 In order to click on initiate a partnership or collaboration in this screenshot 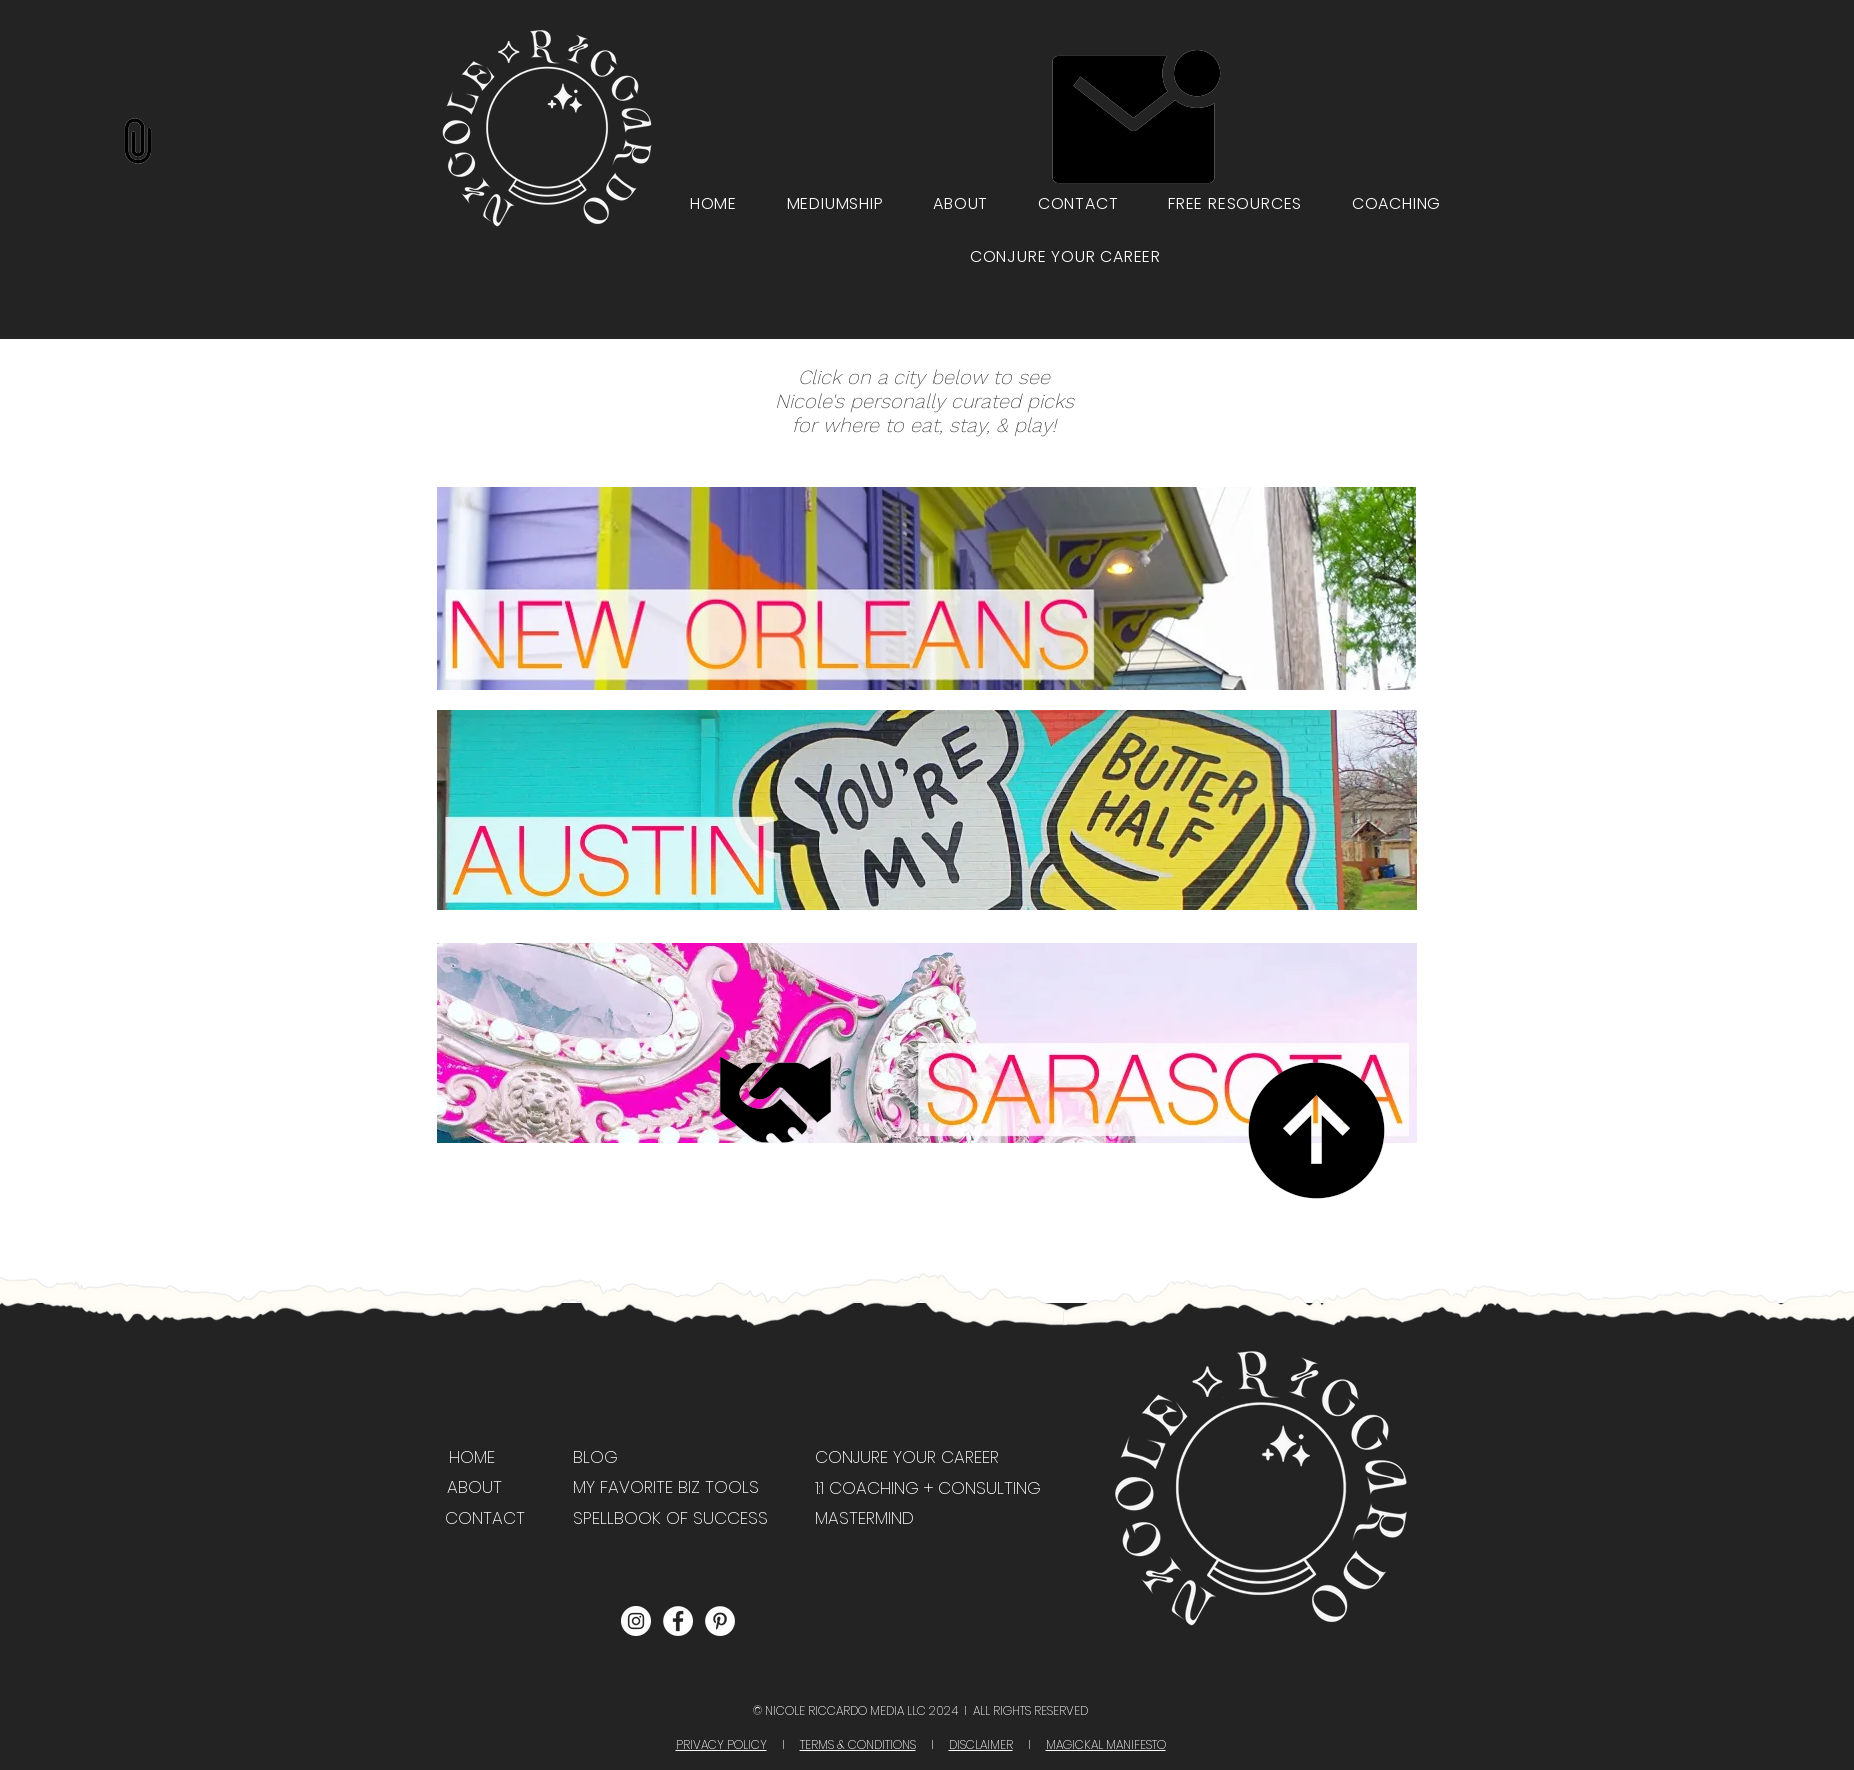, I will do `click(775, 1099)`.